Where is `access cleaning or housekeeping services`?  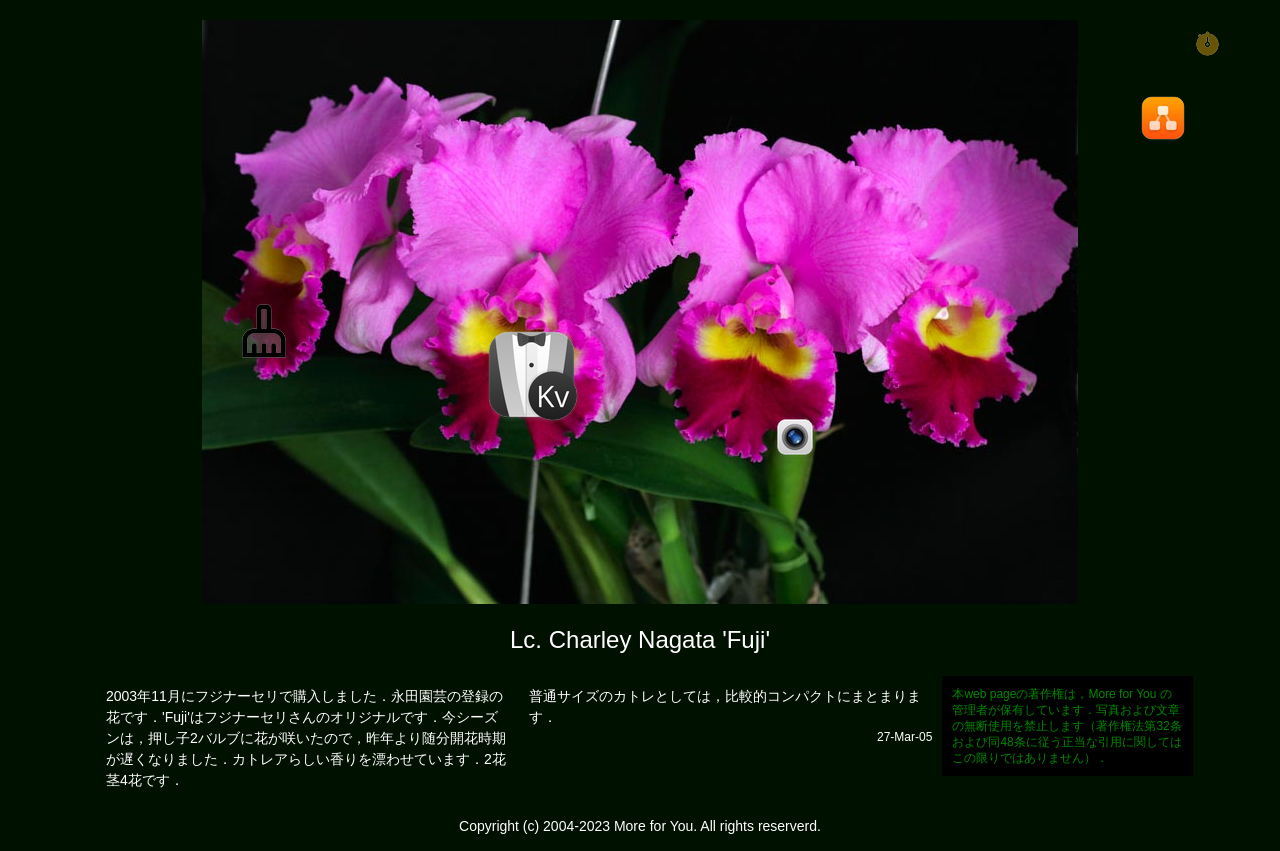 access cleaning or housekeeping services is located at coordinates (264, 331).